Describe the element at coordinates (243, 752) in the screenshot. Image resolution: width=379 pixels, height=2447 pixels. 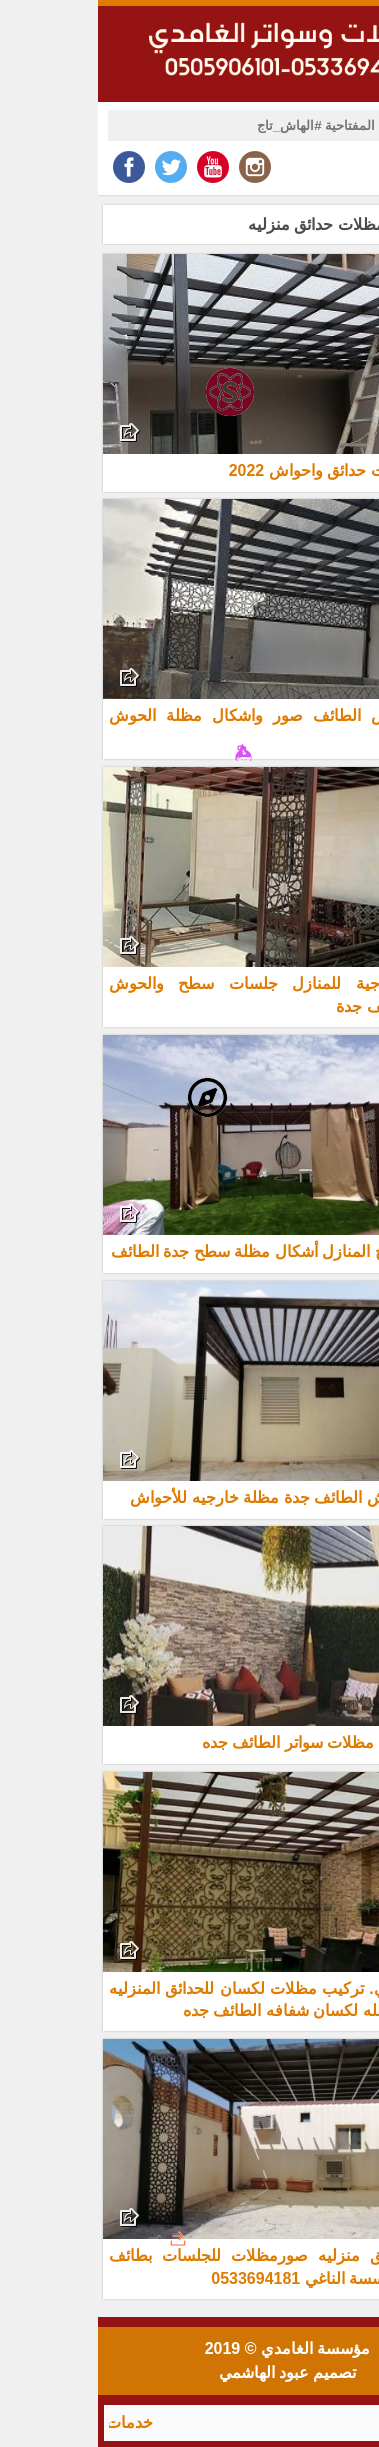
I see `open keybase app` at that location.